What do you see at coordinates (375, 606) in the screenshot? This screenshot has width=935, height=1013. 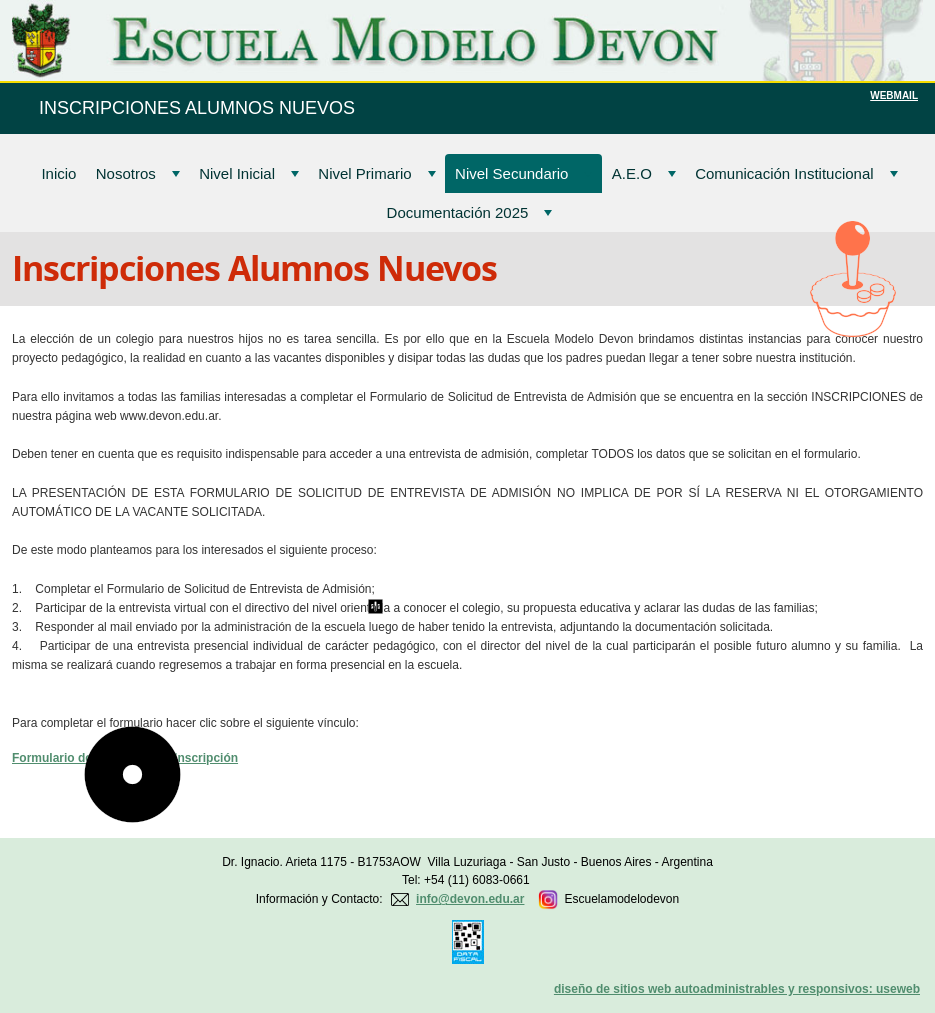 I see `activate voice recognition or speech input` at bounding box center [375, 606].